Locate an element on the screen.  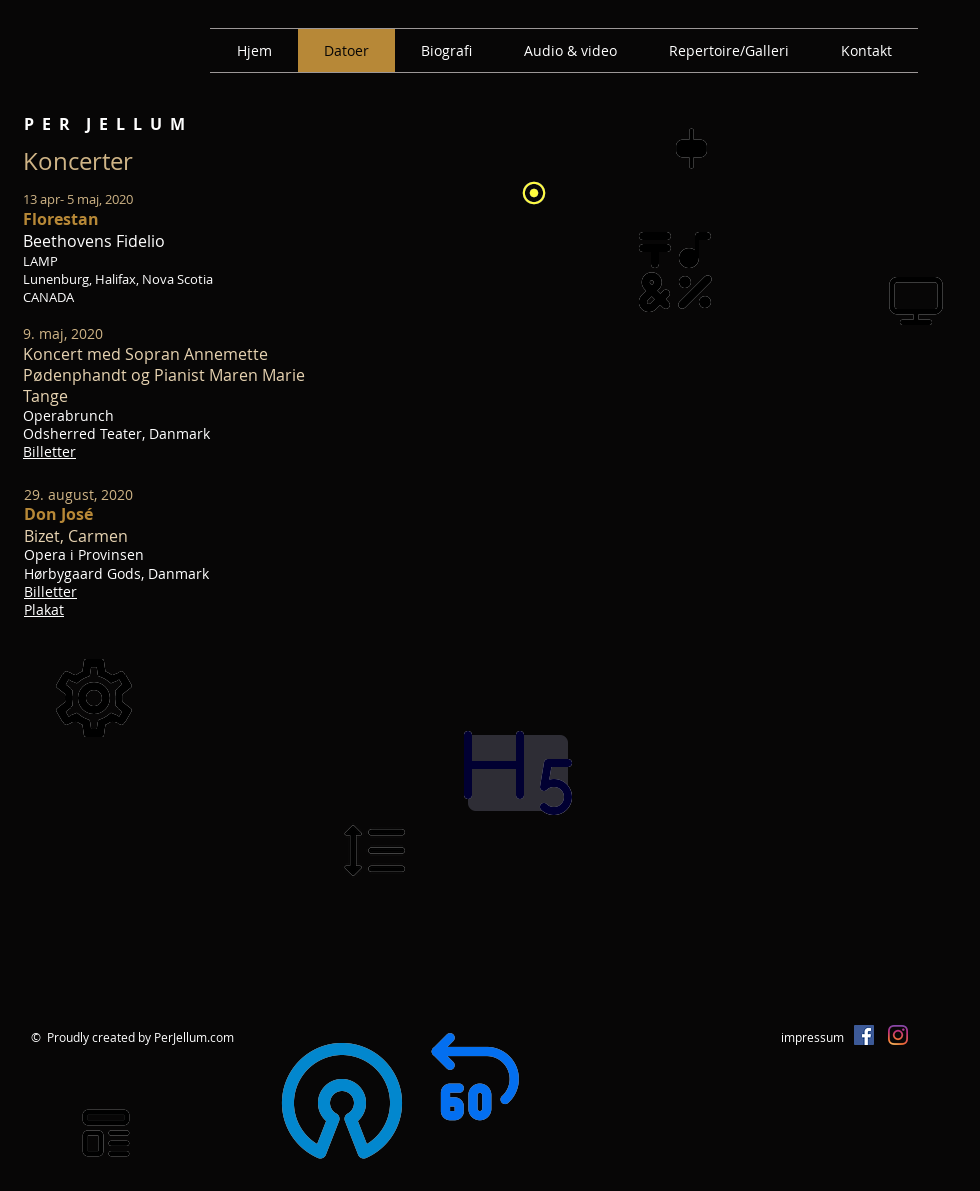
open settings menu is located at coordinates (94, 698).